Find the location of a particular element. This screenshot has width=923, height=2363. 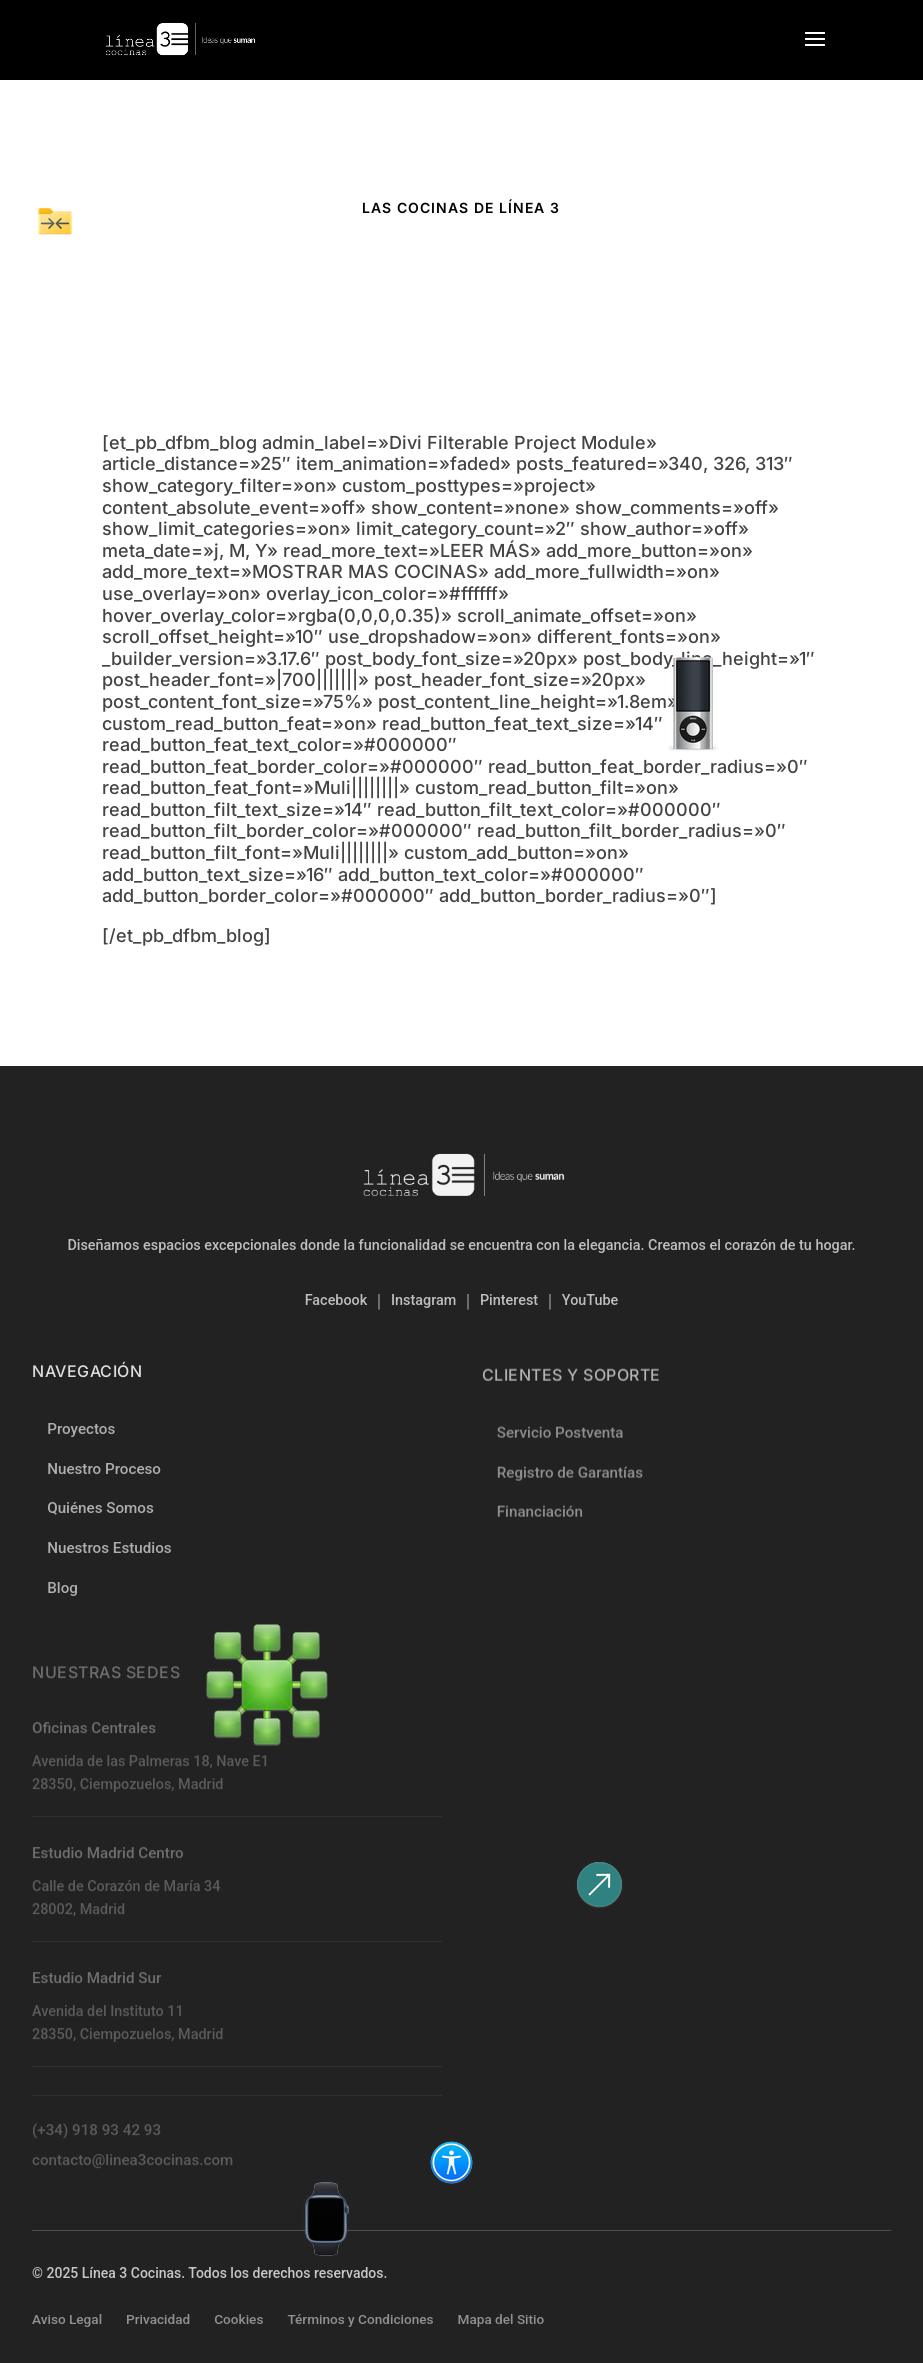

iPod nano device in your connected devices is located at coordinates (692, 704).